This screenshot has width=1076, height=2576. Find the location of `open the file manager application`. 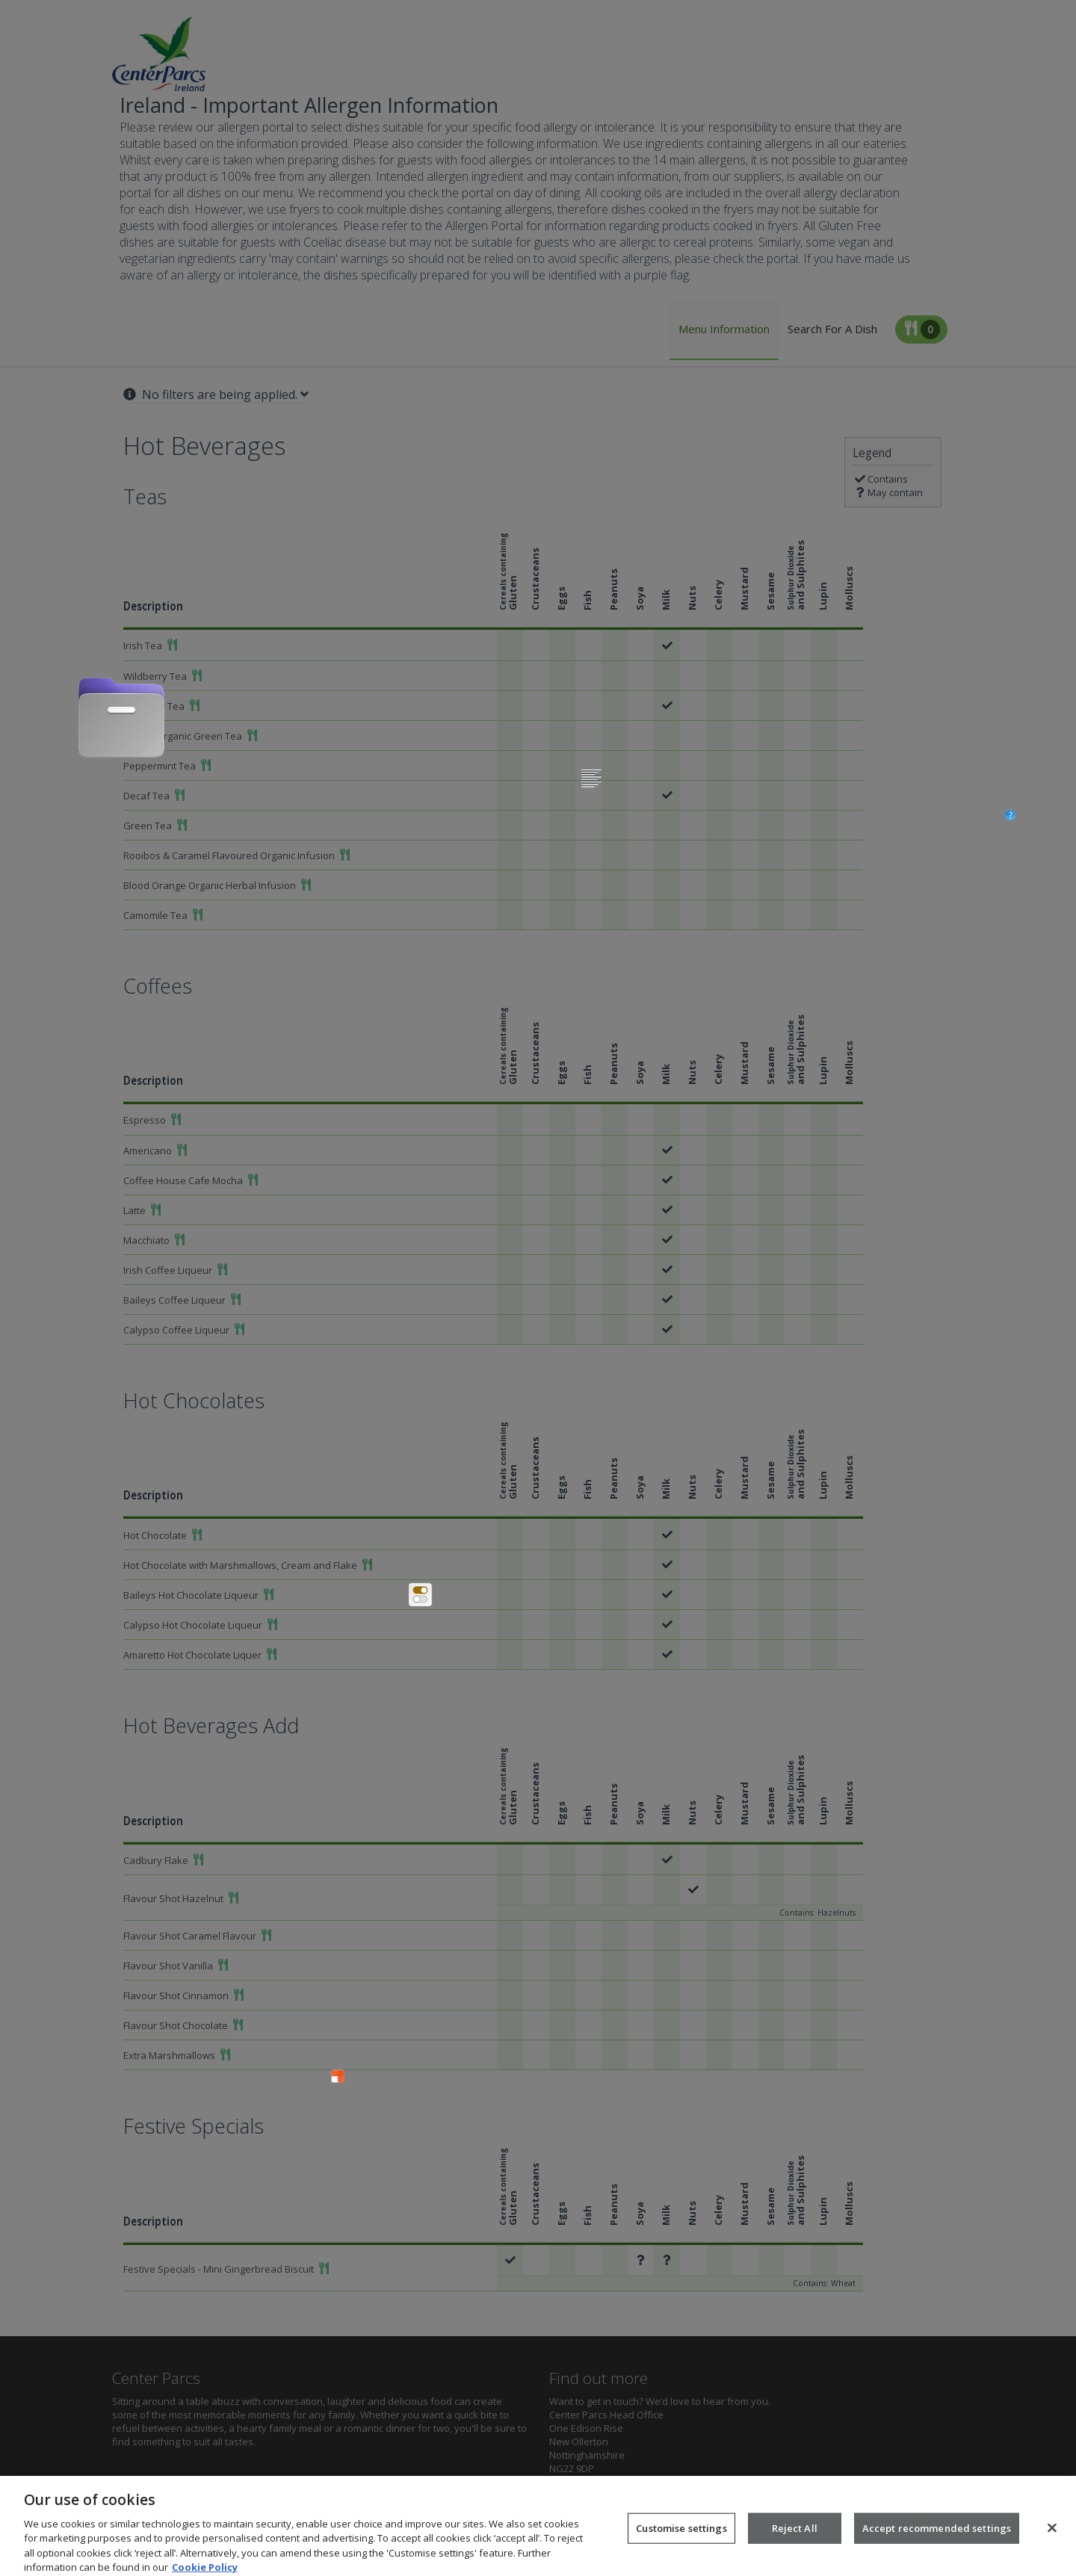

open the file manager application is located at coordinates (121, 717).